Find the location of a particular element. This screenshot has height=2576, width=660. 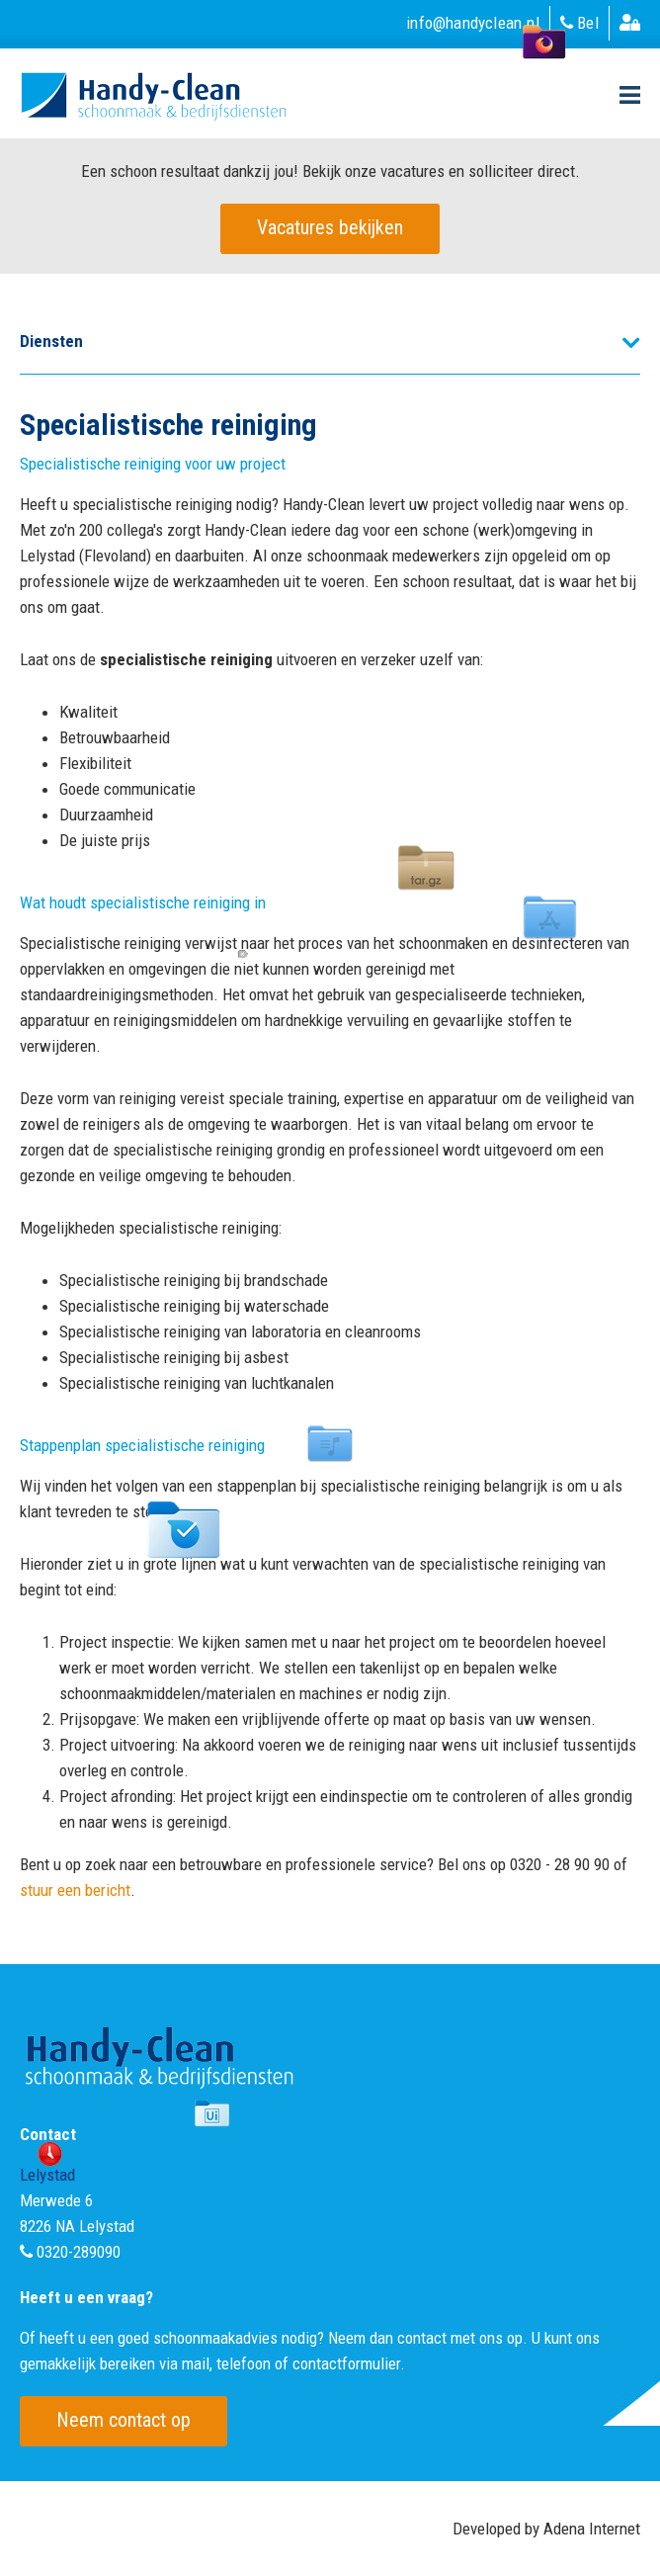

open your audio files folder is located at coordinates (330, 1443).